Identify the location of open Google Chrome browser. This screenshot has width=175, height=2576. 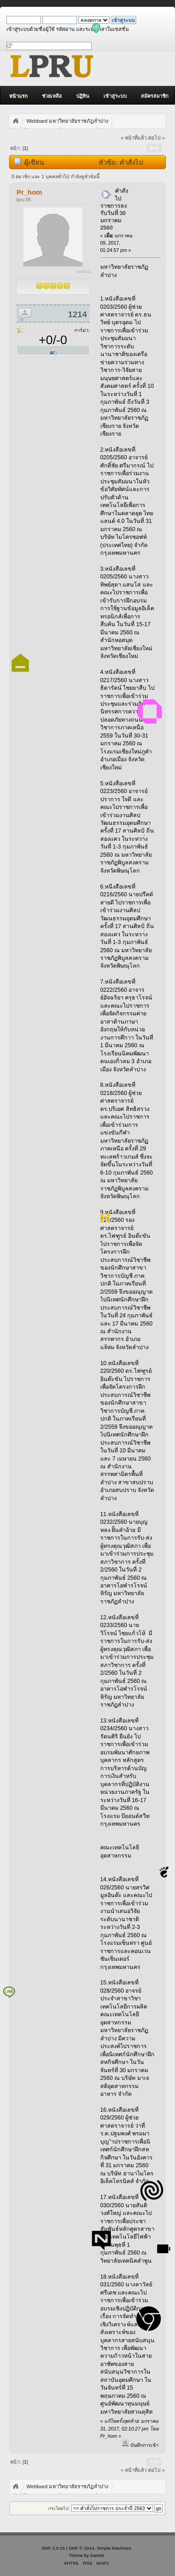
(149, 2319).